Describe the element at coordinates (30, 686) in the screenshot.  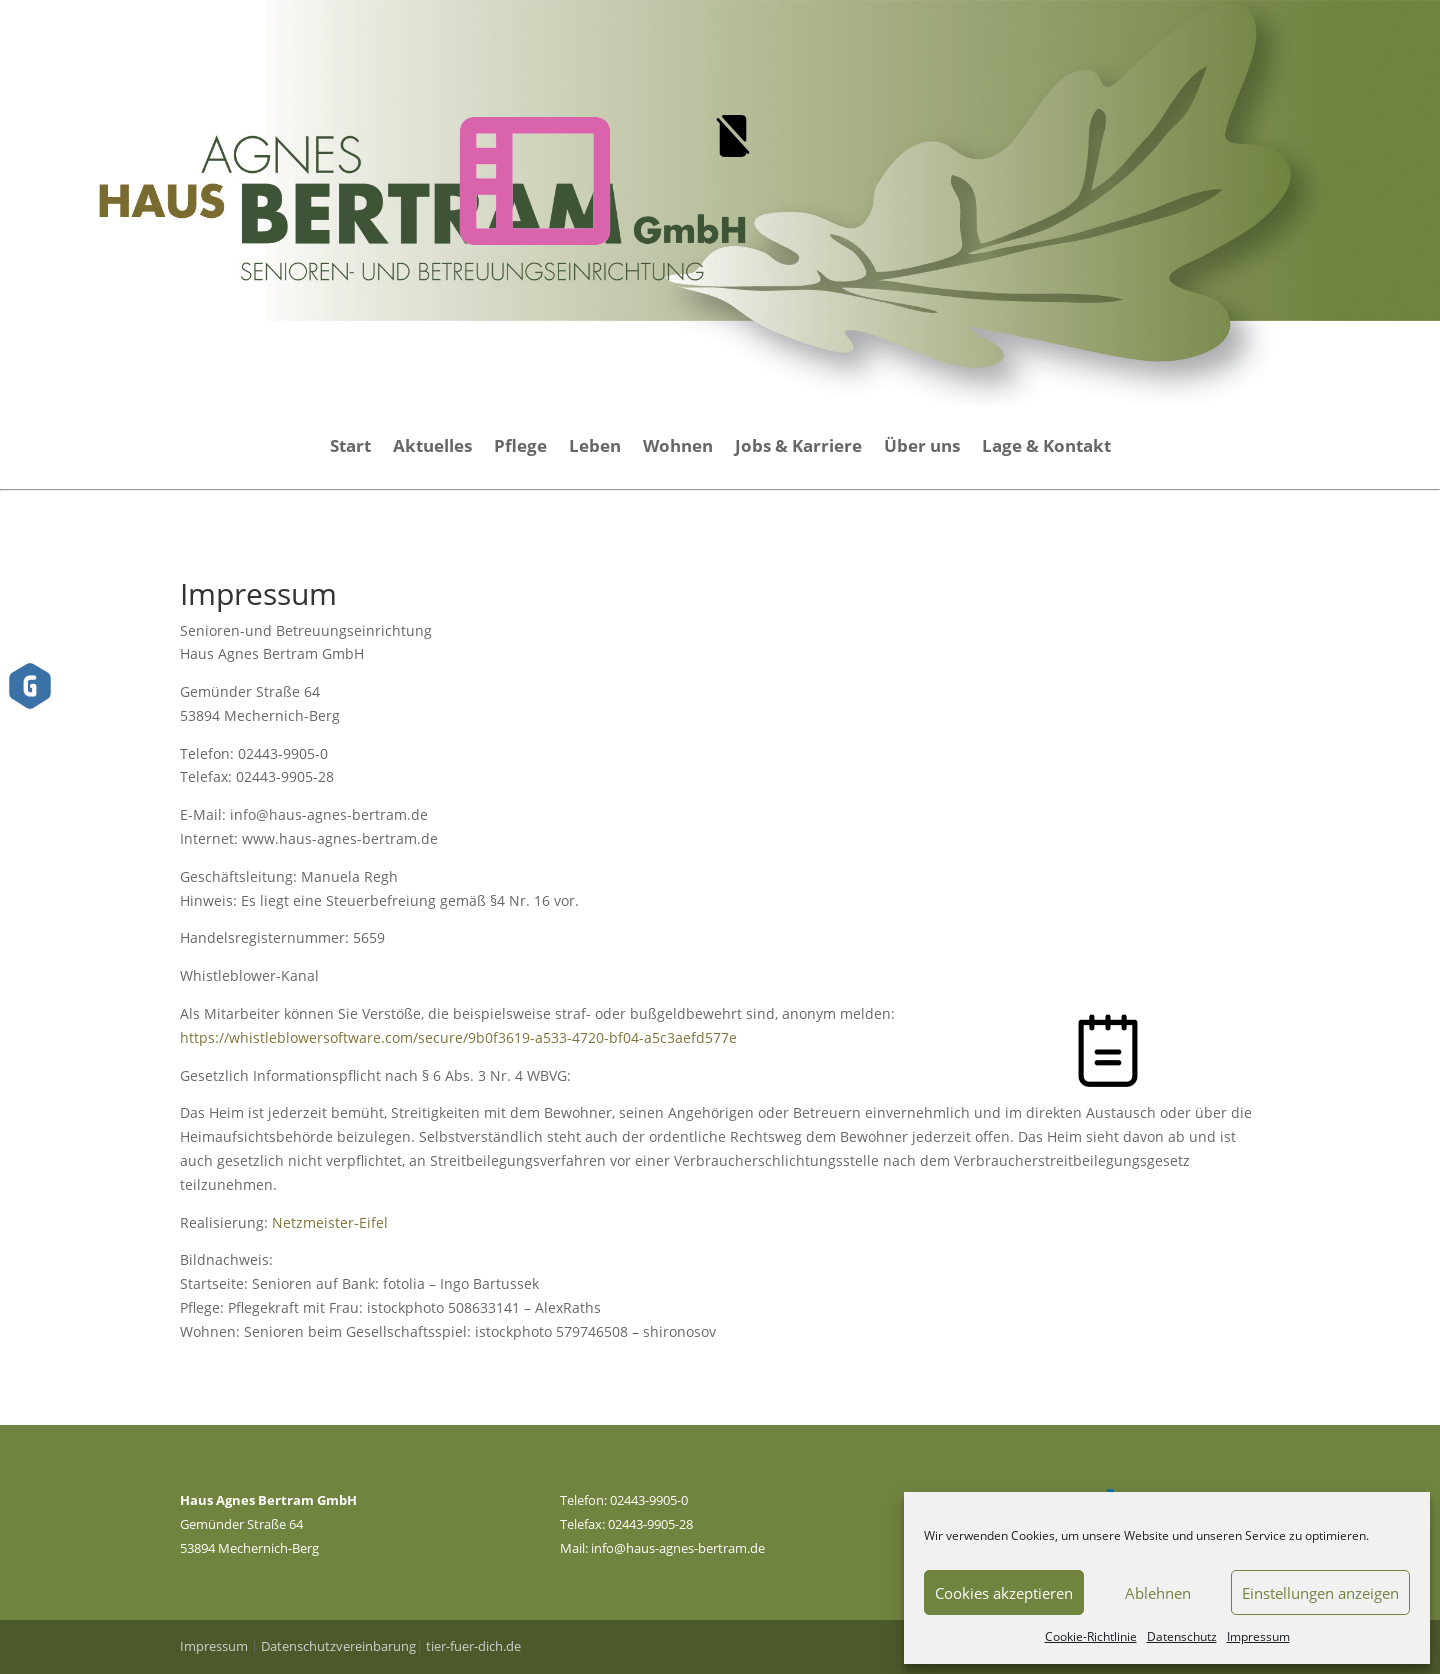
I see `google or g-suite related service` at that location.